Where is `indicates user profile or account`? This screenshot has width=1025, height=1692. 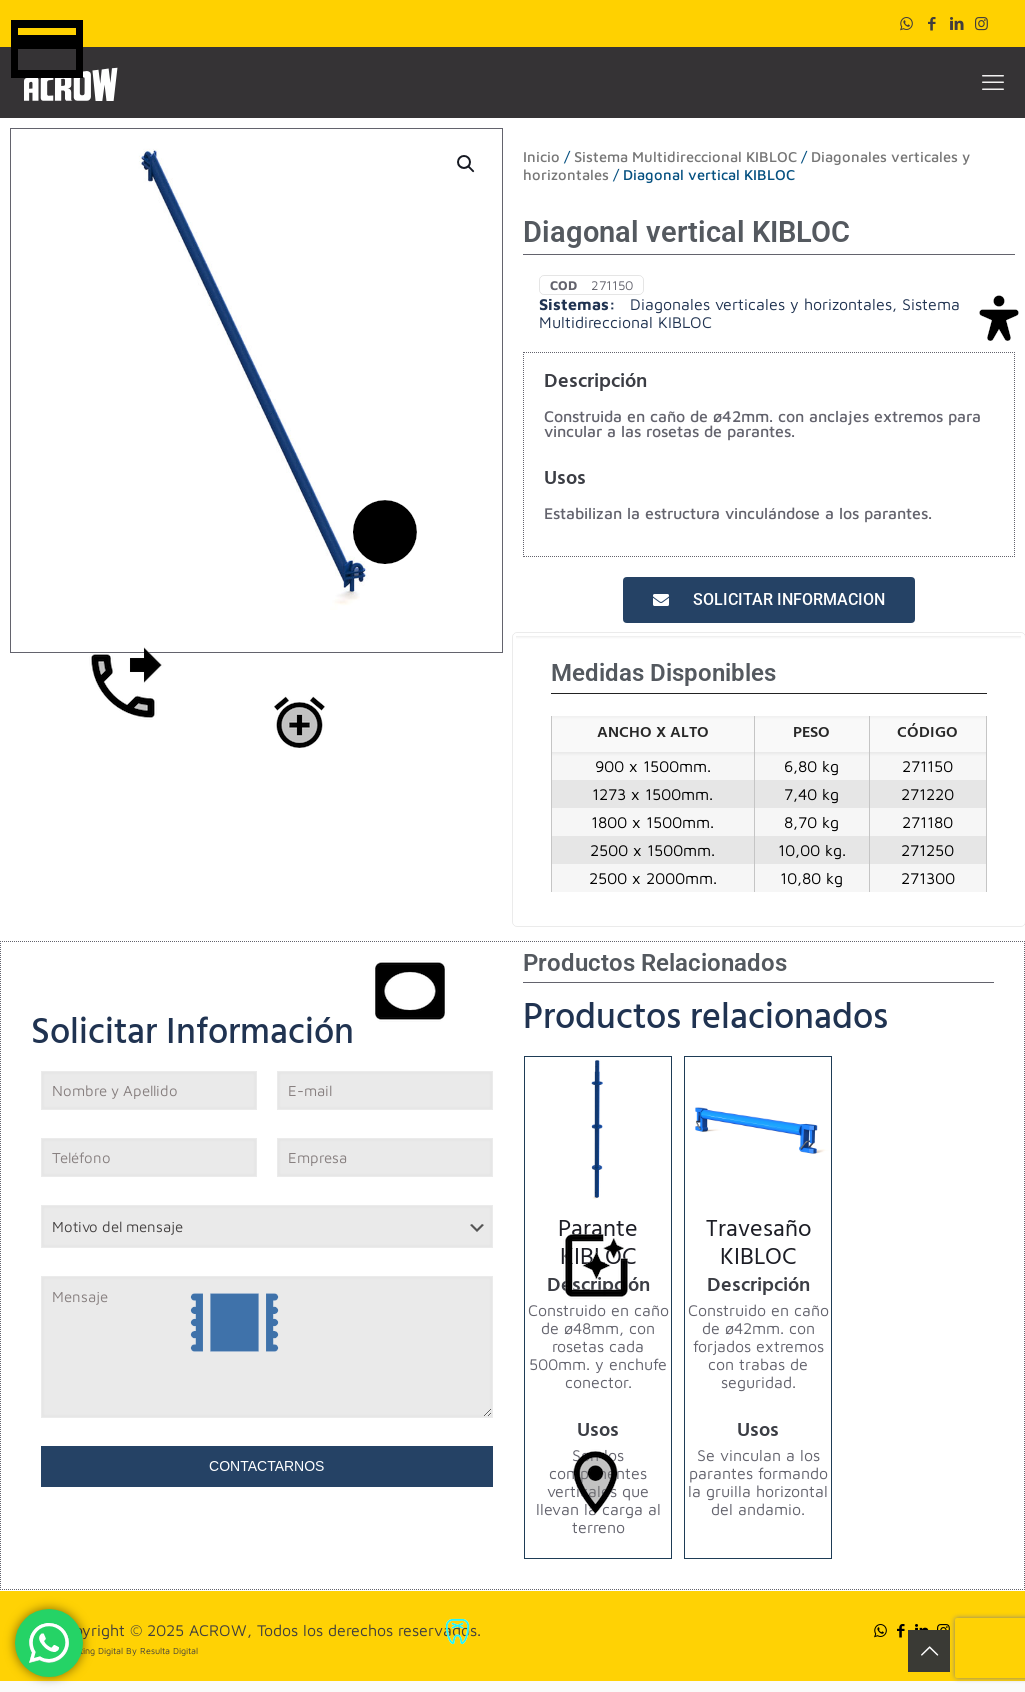 indicates user profile or account is located at coordinates (999, 319).